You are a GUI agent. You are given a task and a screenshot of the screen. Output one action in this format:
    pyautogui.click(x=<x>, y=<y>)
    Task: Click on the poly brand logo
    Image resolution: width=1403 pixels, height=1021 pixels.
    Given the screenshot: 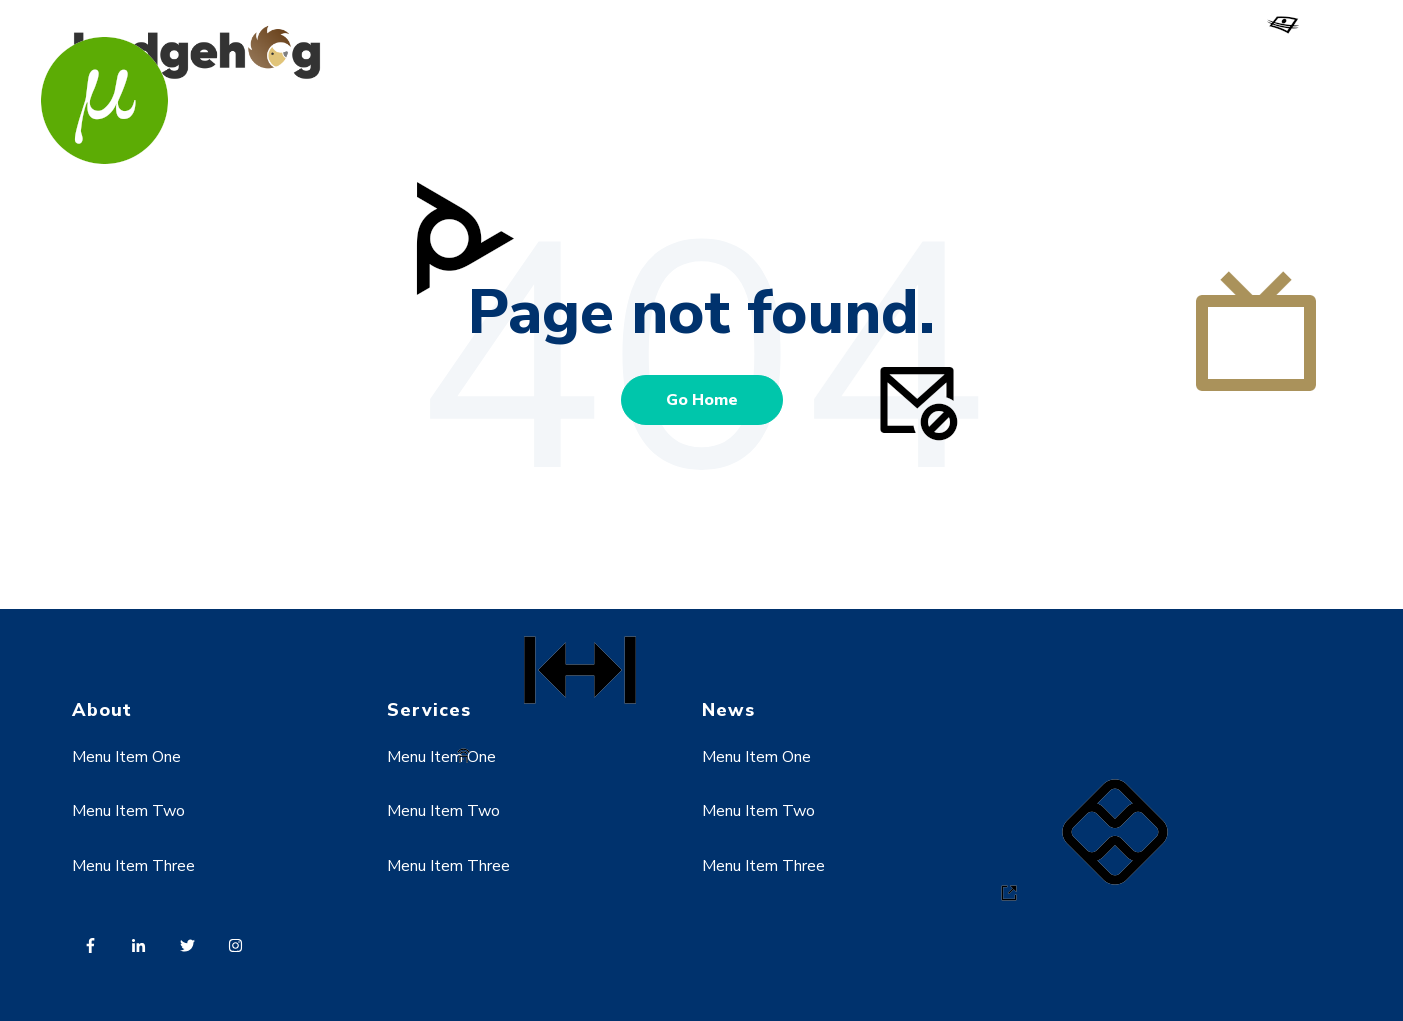 What is the action you would take?
    pyautogui.click(x=465, y=238)
    